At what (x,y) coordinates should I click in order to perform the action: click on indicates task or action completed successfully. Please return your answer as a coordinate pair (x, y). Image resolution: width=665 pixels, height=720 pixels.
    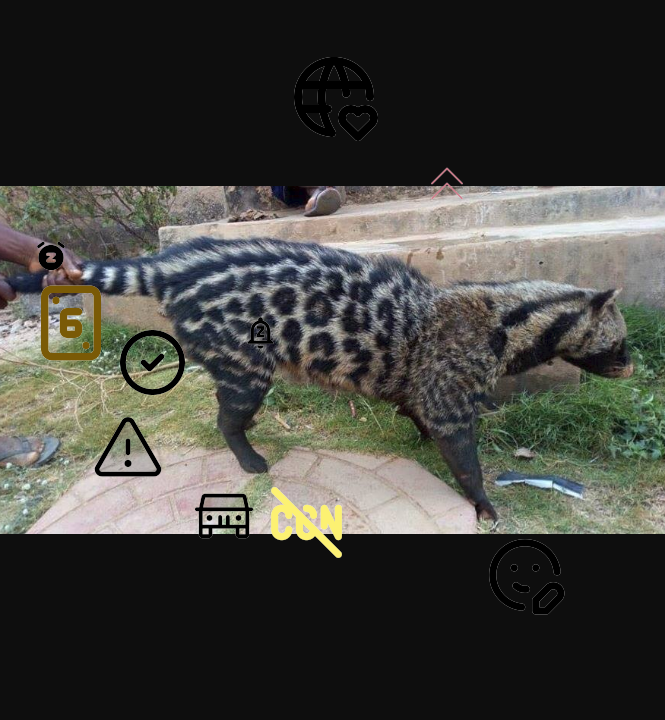
    Looking at the image, I should click on (152, 362).